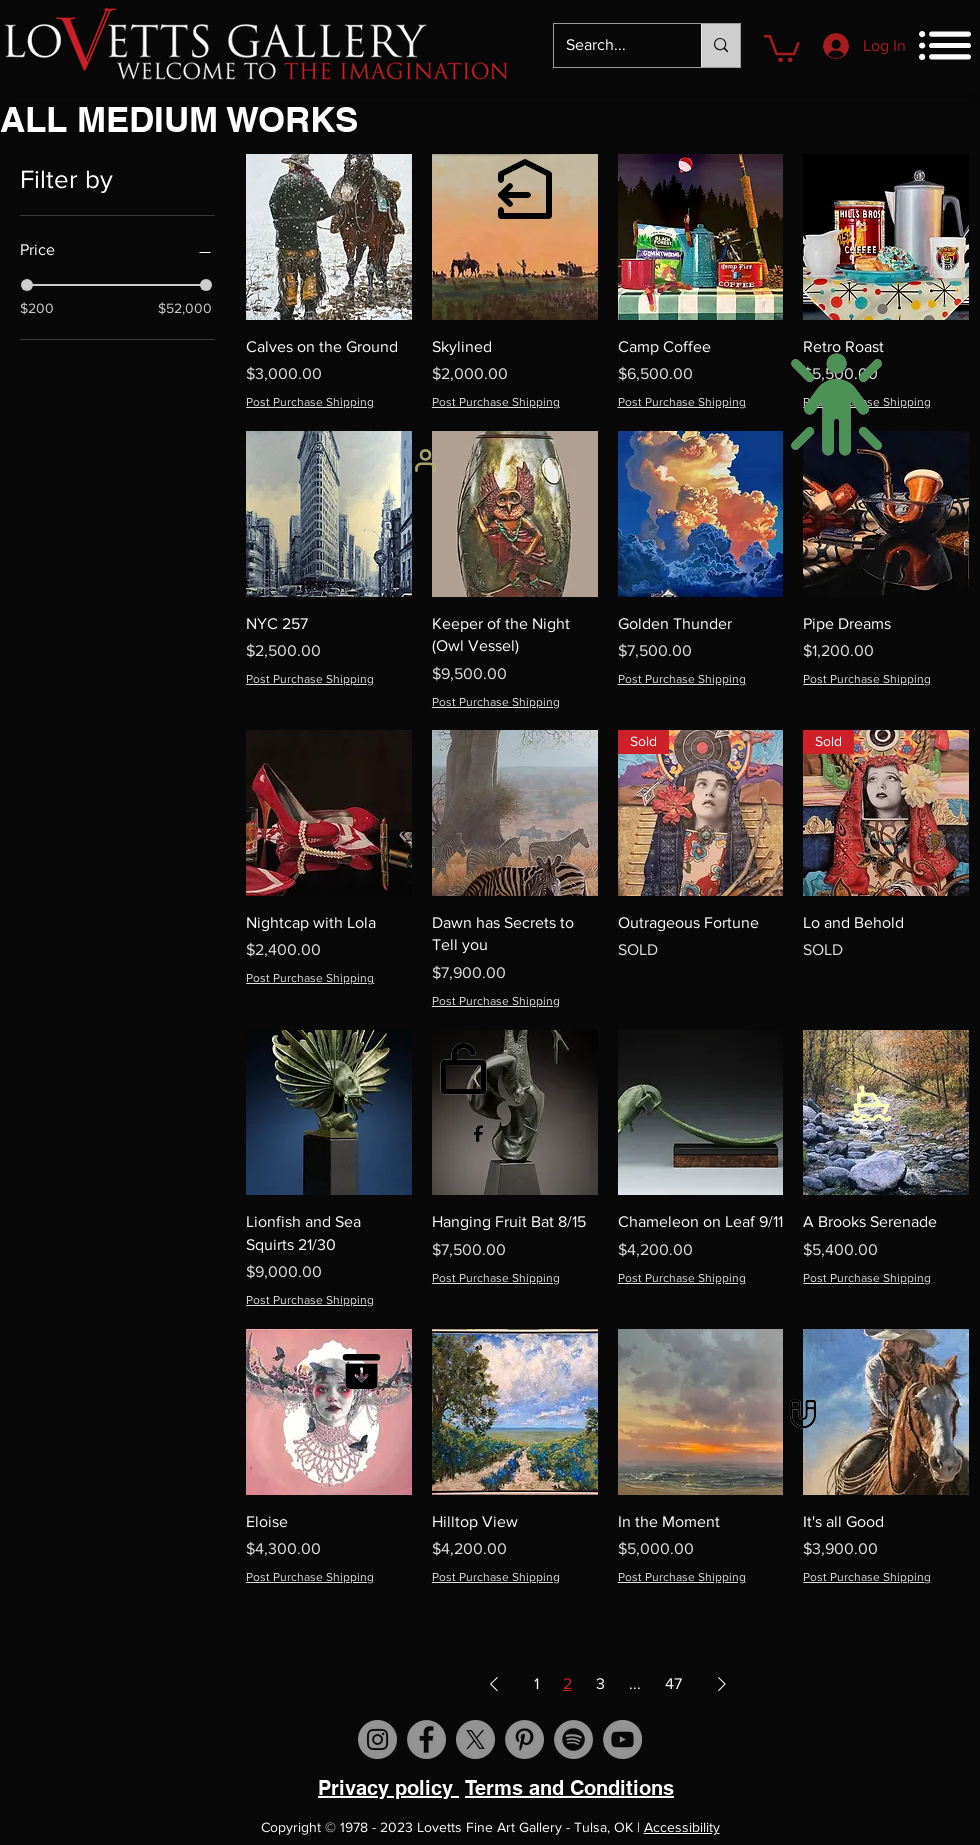 The height and width of the screenshot is (1845, 980). I want to click on unlocked or unsecured state, so click(463, 1071).